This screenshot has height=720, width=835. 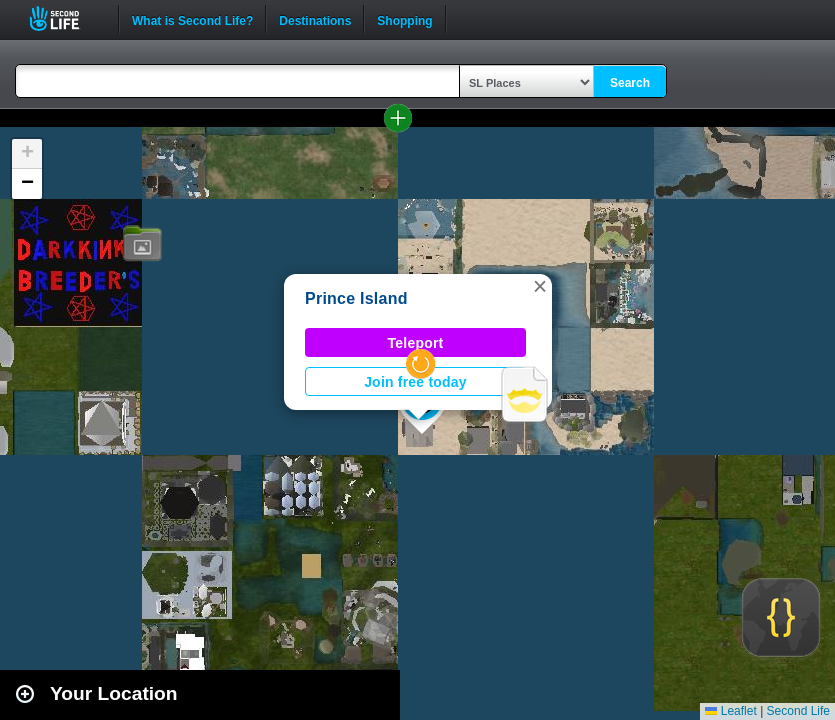 I want to click on open your pictures folder, so click(x=142, y=242).